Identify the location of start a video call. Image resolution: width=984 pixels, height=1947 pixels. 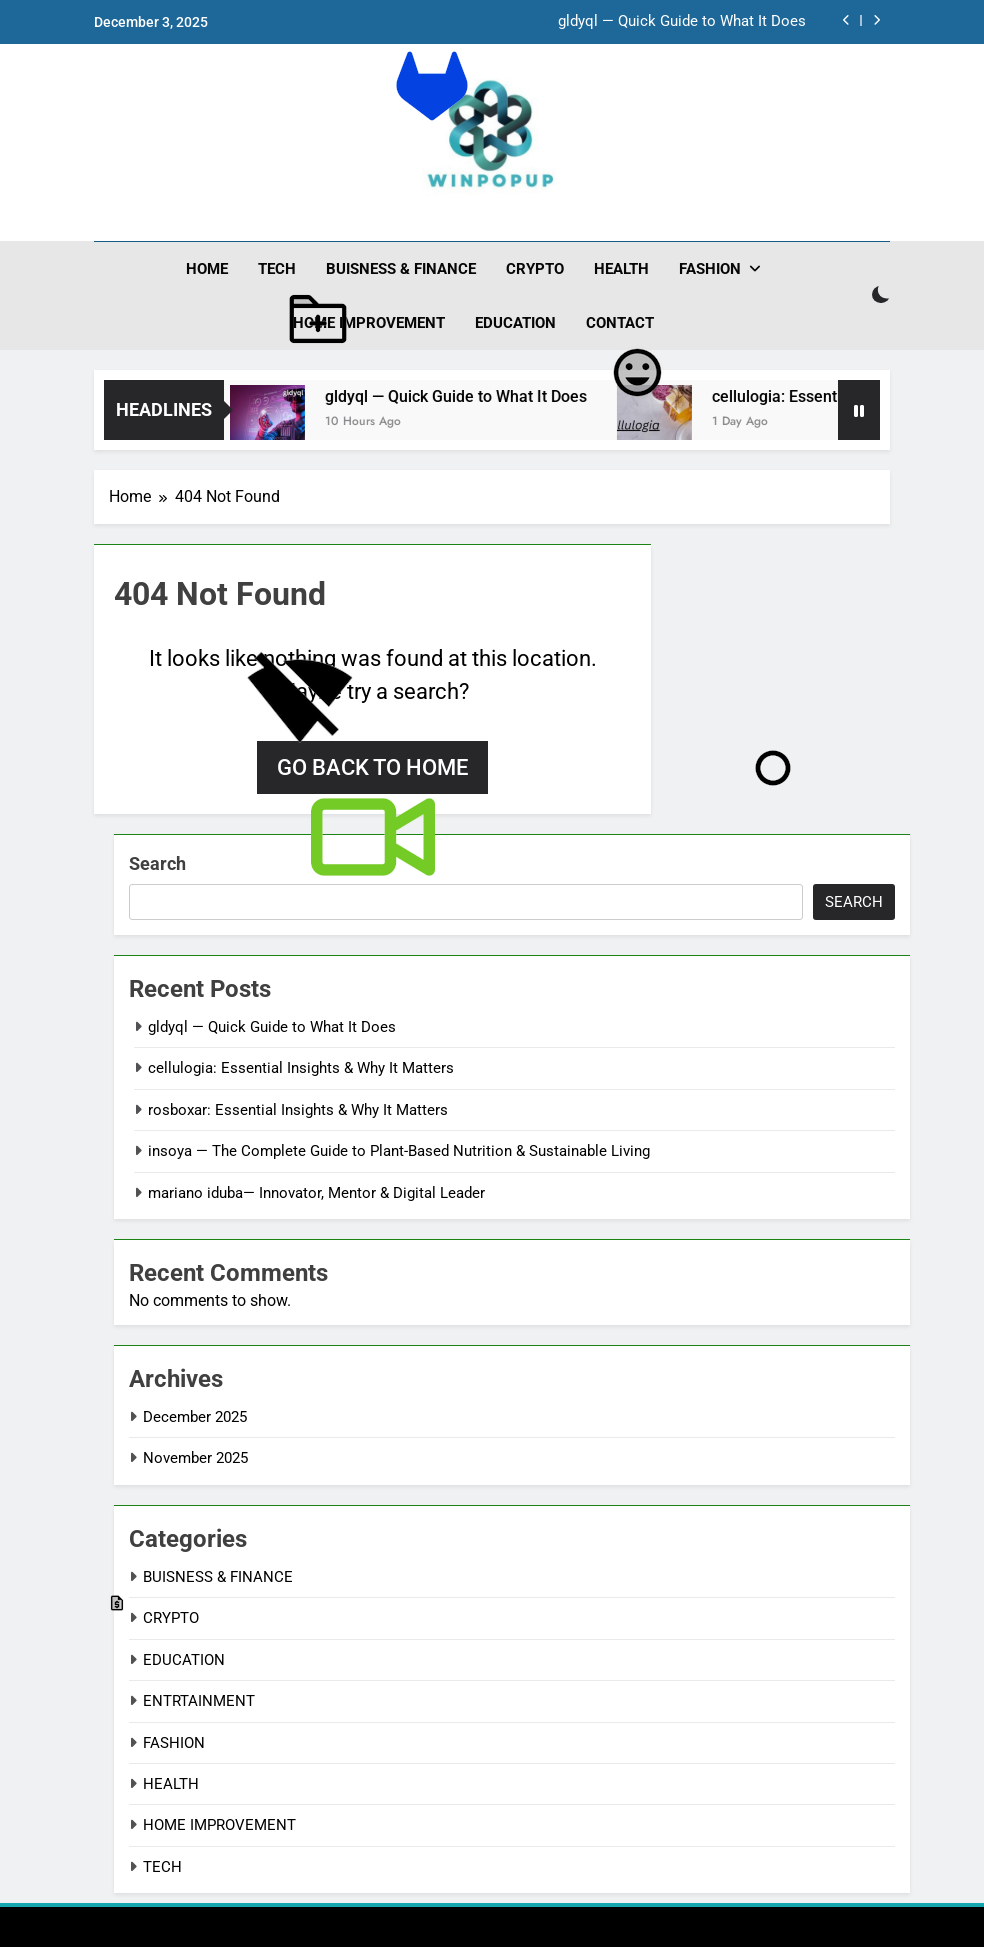
(373, 837).